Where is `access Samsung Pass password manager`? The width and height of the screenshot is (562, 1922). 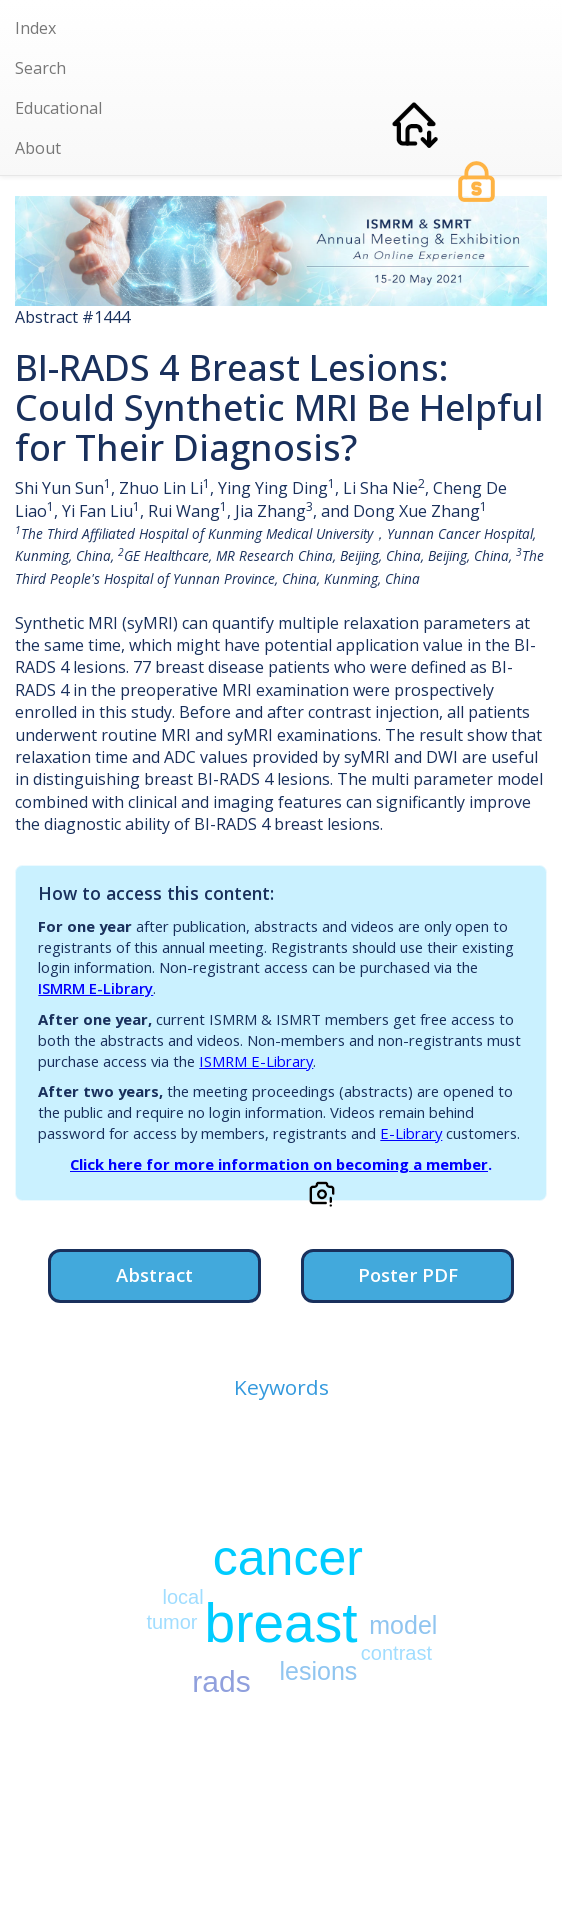
access Samsung Pass password manager is located at coordinates (476, 181).